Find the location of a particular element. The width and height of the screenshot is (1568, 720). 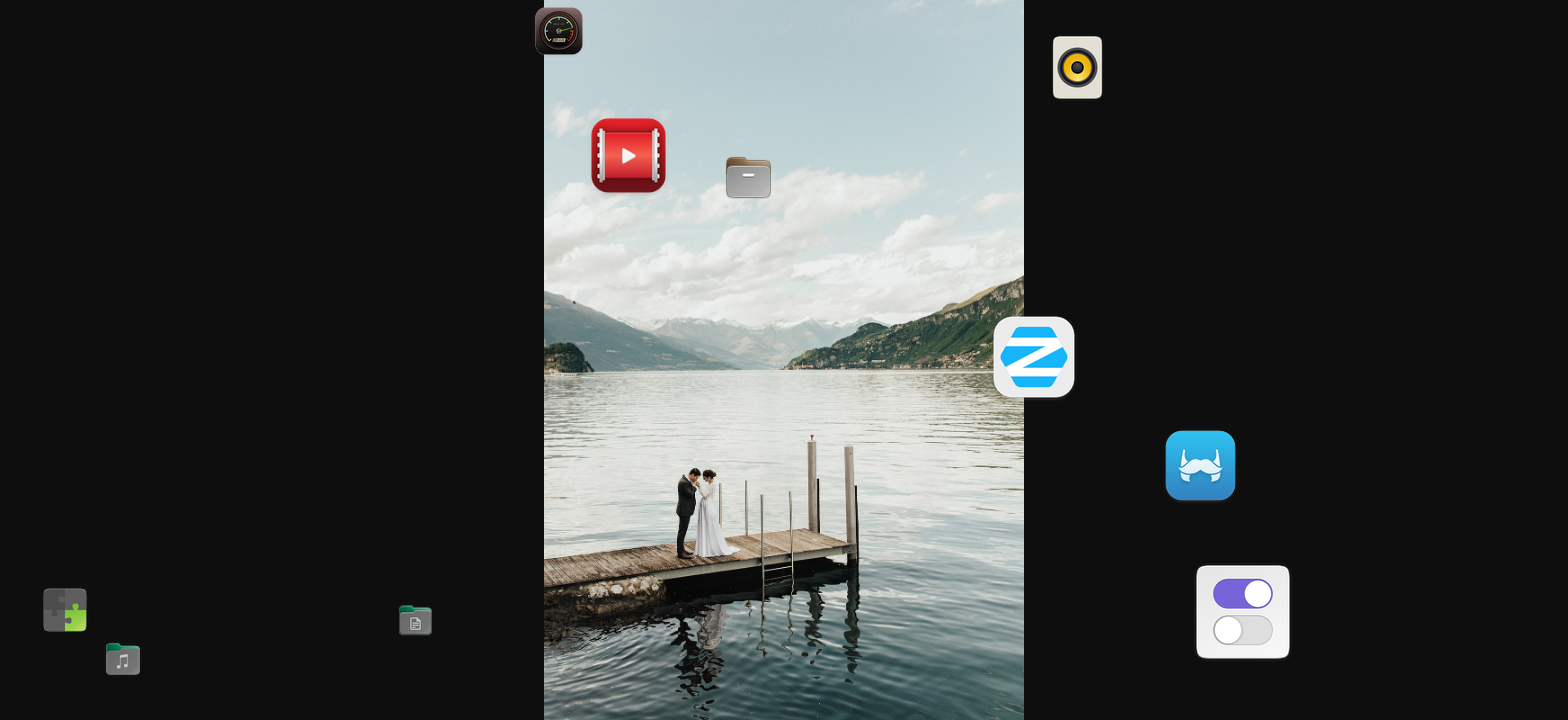

open zorin os system settings or app launcher is located at coordinates (1034, 357).